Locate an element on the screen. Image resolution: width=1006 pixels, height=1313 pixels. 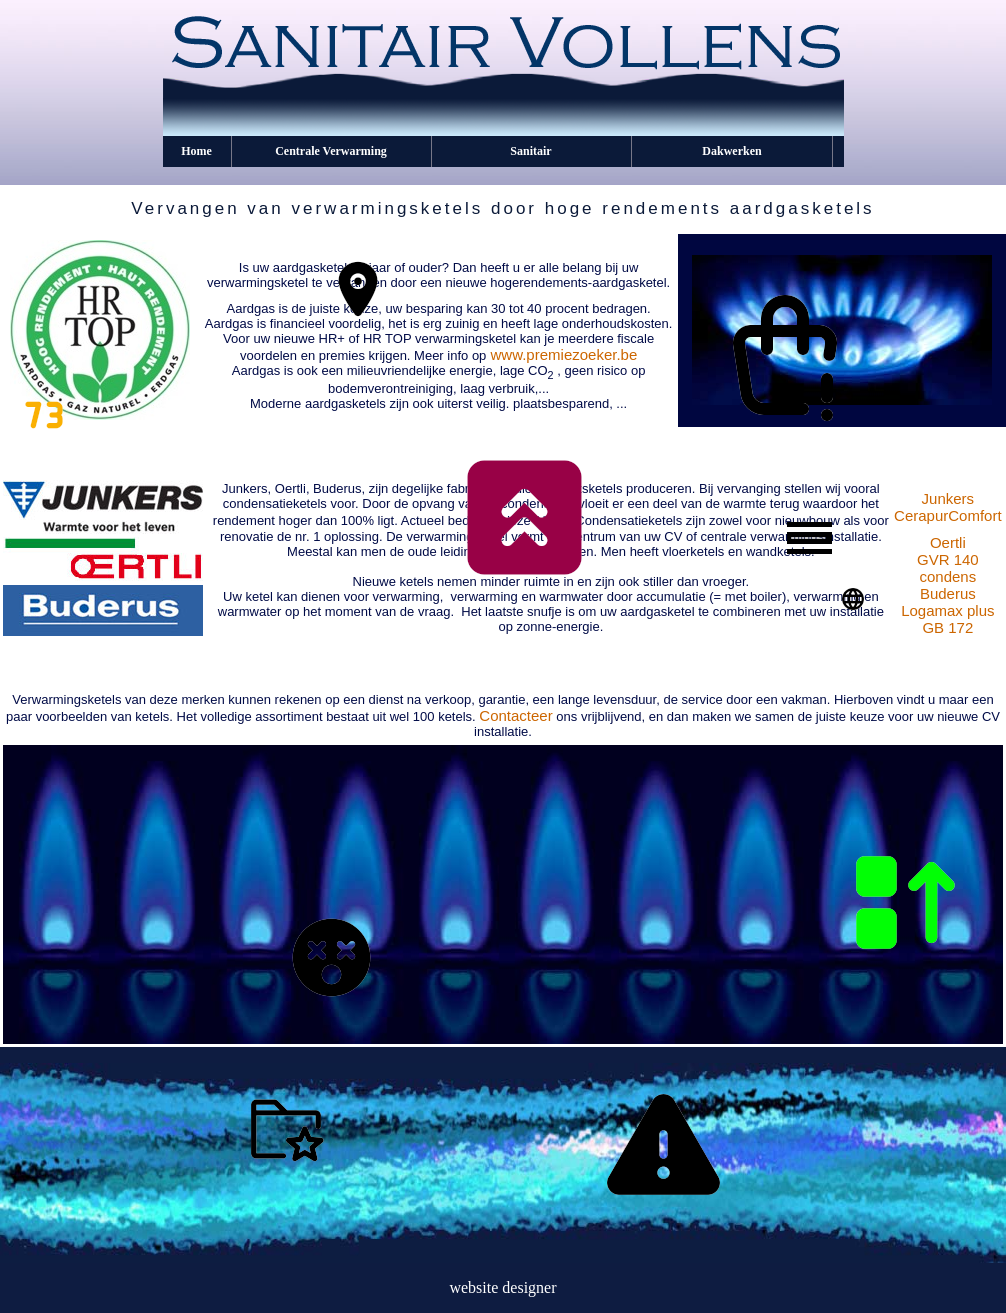
access your starred or favorite folder is located at coordinates (286, 1129).